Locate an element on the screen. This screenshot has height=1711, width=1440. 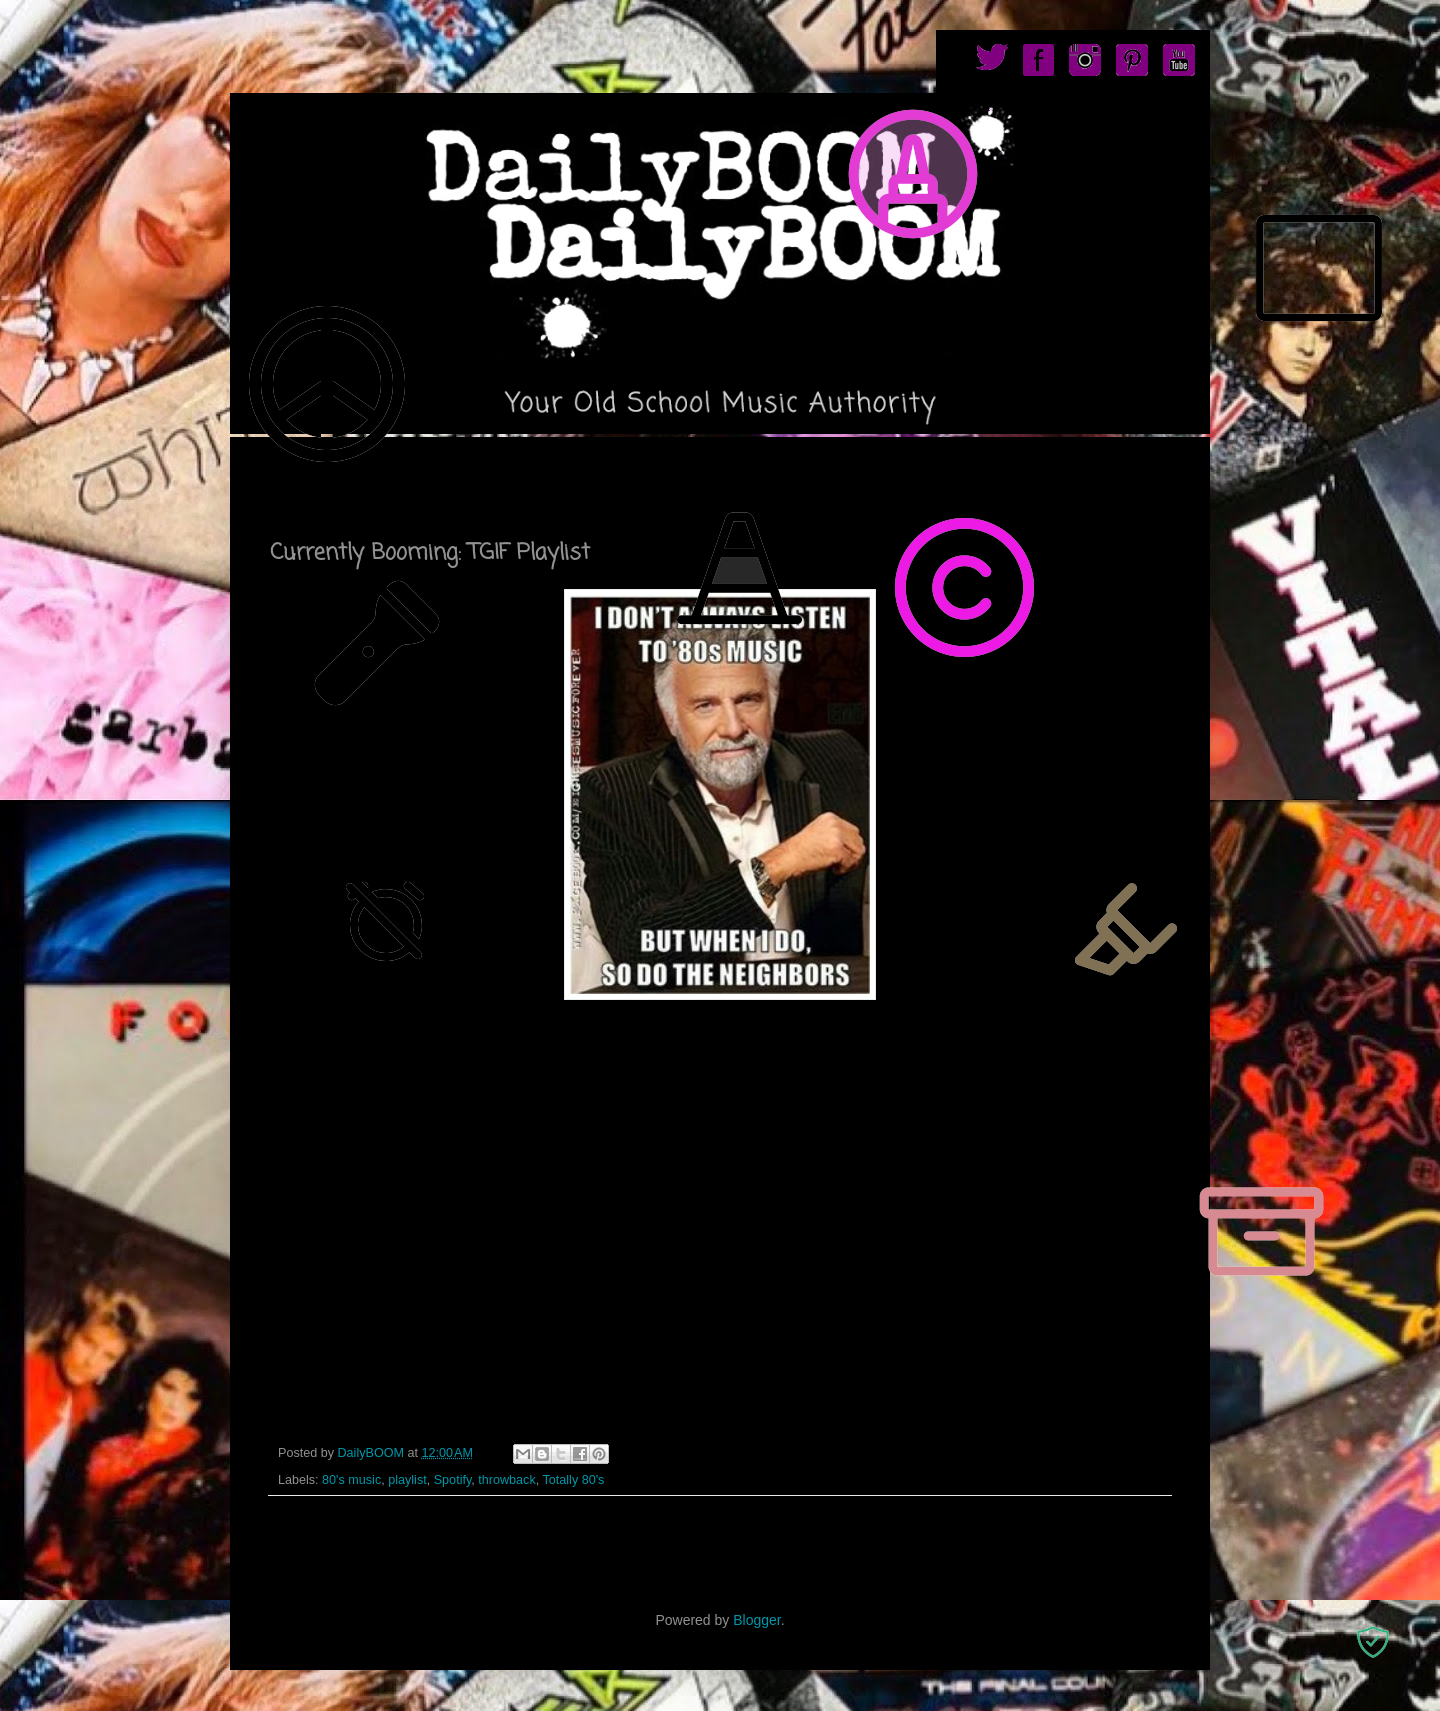
disable or turn off alarm is located at coordinates (386, 921).